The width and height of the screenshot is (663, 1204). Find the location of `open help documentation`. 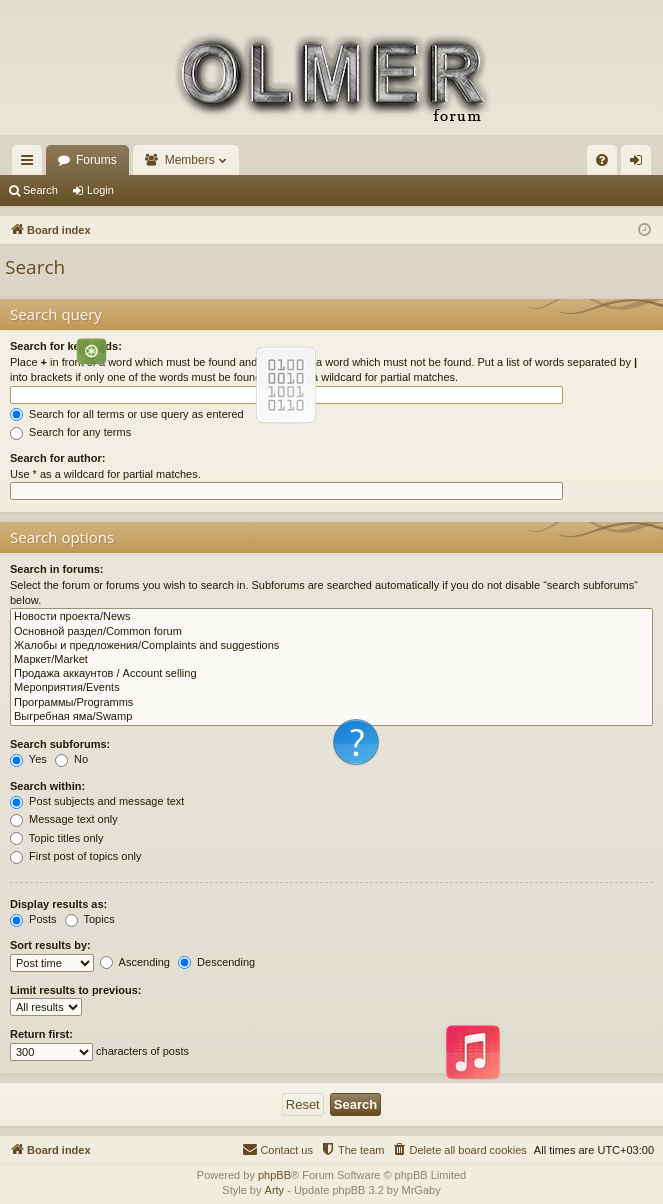

open help documentation is located at coordinates (356, 742).